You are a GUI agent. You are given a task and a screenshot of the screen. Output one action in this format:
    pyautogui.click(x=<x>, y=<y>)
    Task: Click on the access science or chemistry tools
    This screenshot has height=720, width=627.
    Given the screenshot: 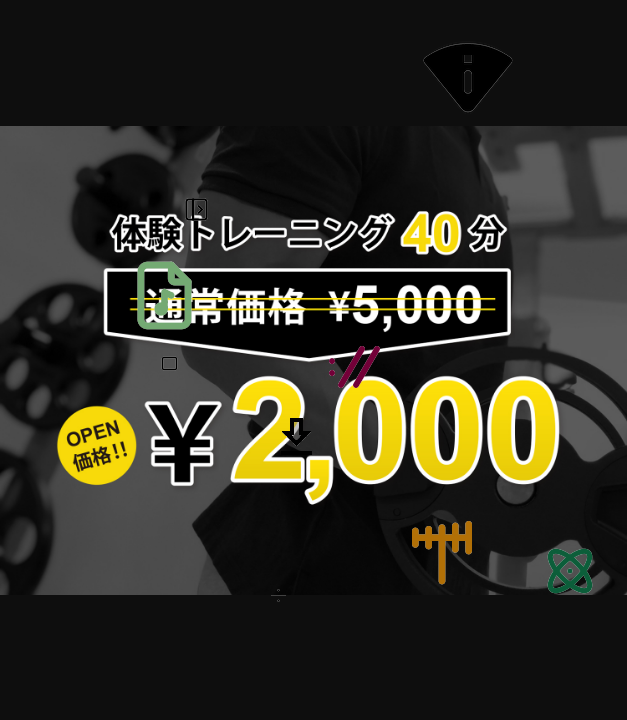 What is the action you would take?
    pyautogui.click(x=570, y=571)
    